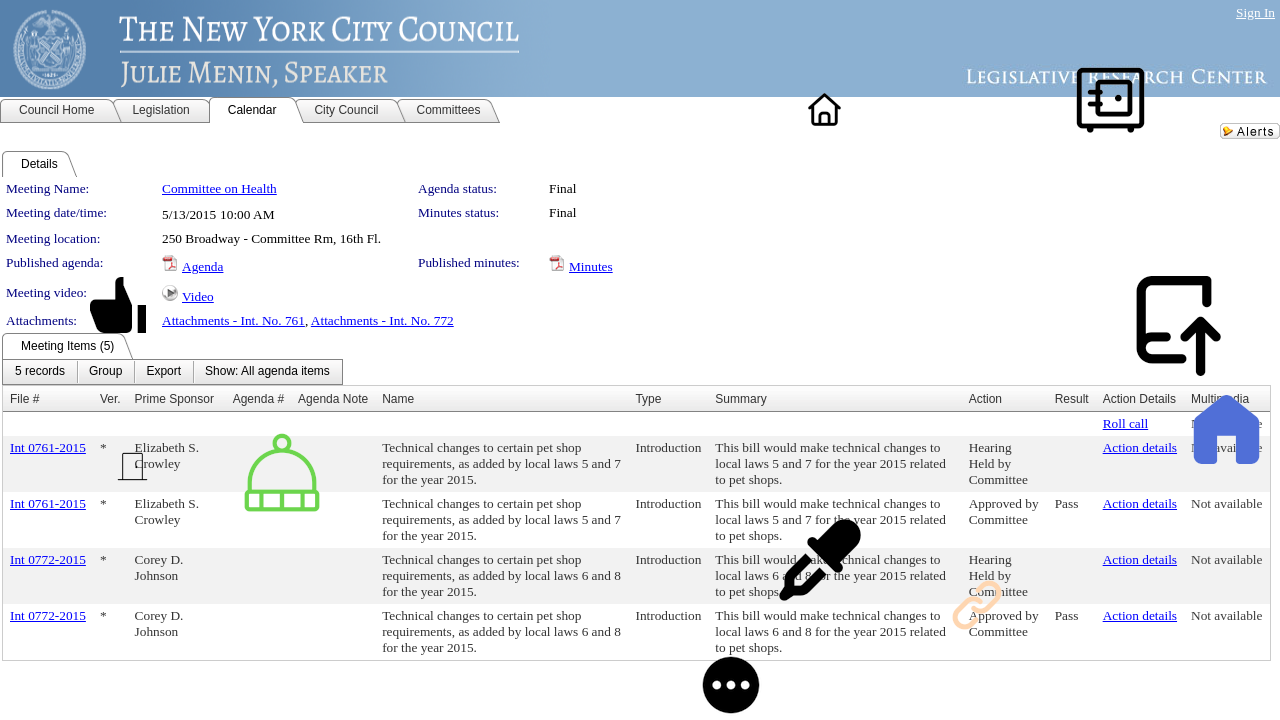  What do you see at coordinates (282, 477) in the screenshot?
I see `browse winter apparel or accessories` at bounding box center [282, 477].